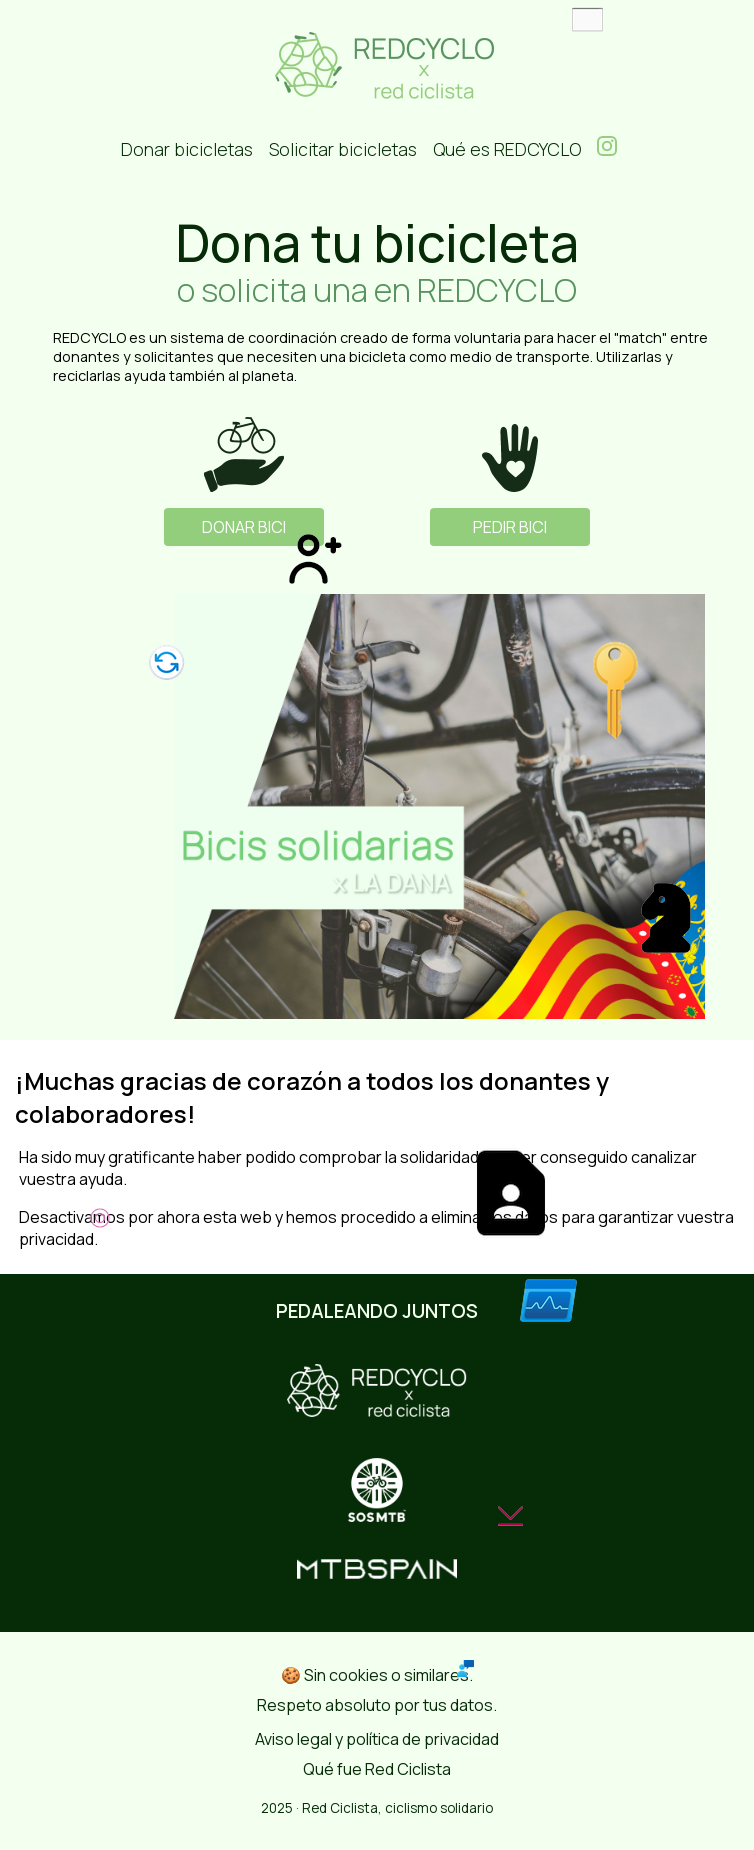  What do you see at coordinates (314, 559) in the screenshot?
I see `add a new contact` at bounding box center [314, 559].